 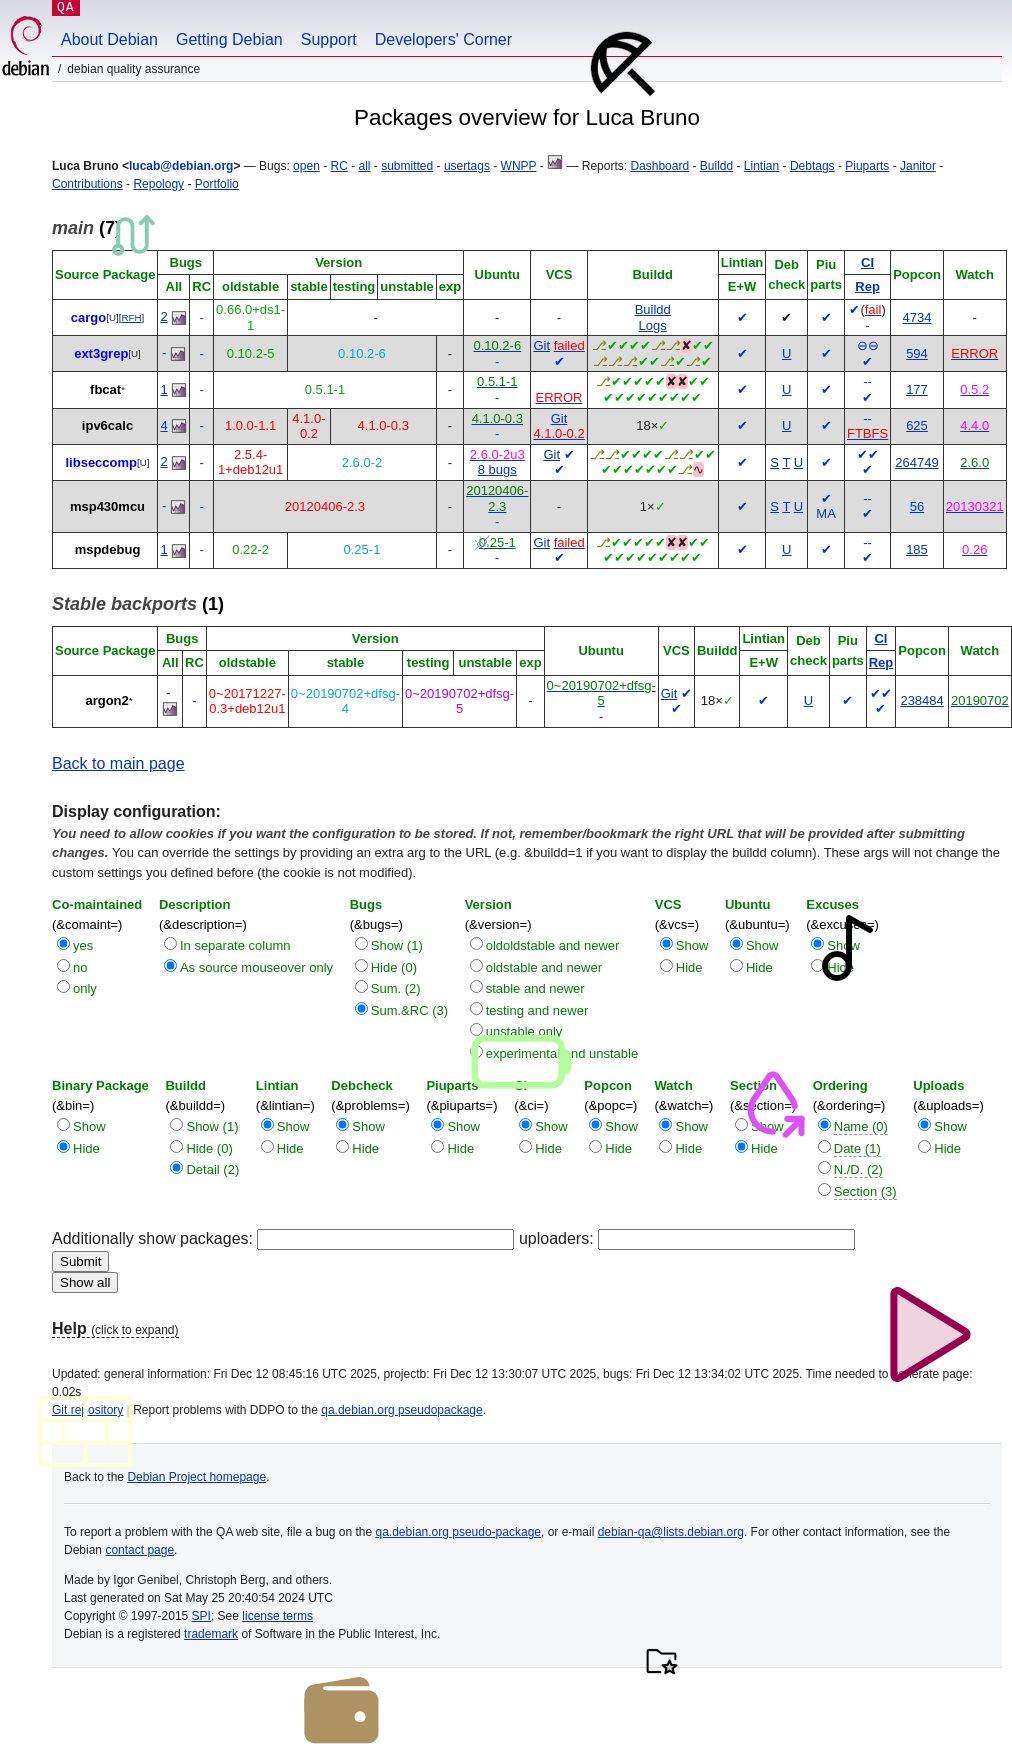 I want to click on play media or start video, so click(x=919, y=1334).